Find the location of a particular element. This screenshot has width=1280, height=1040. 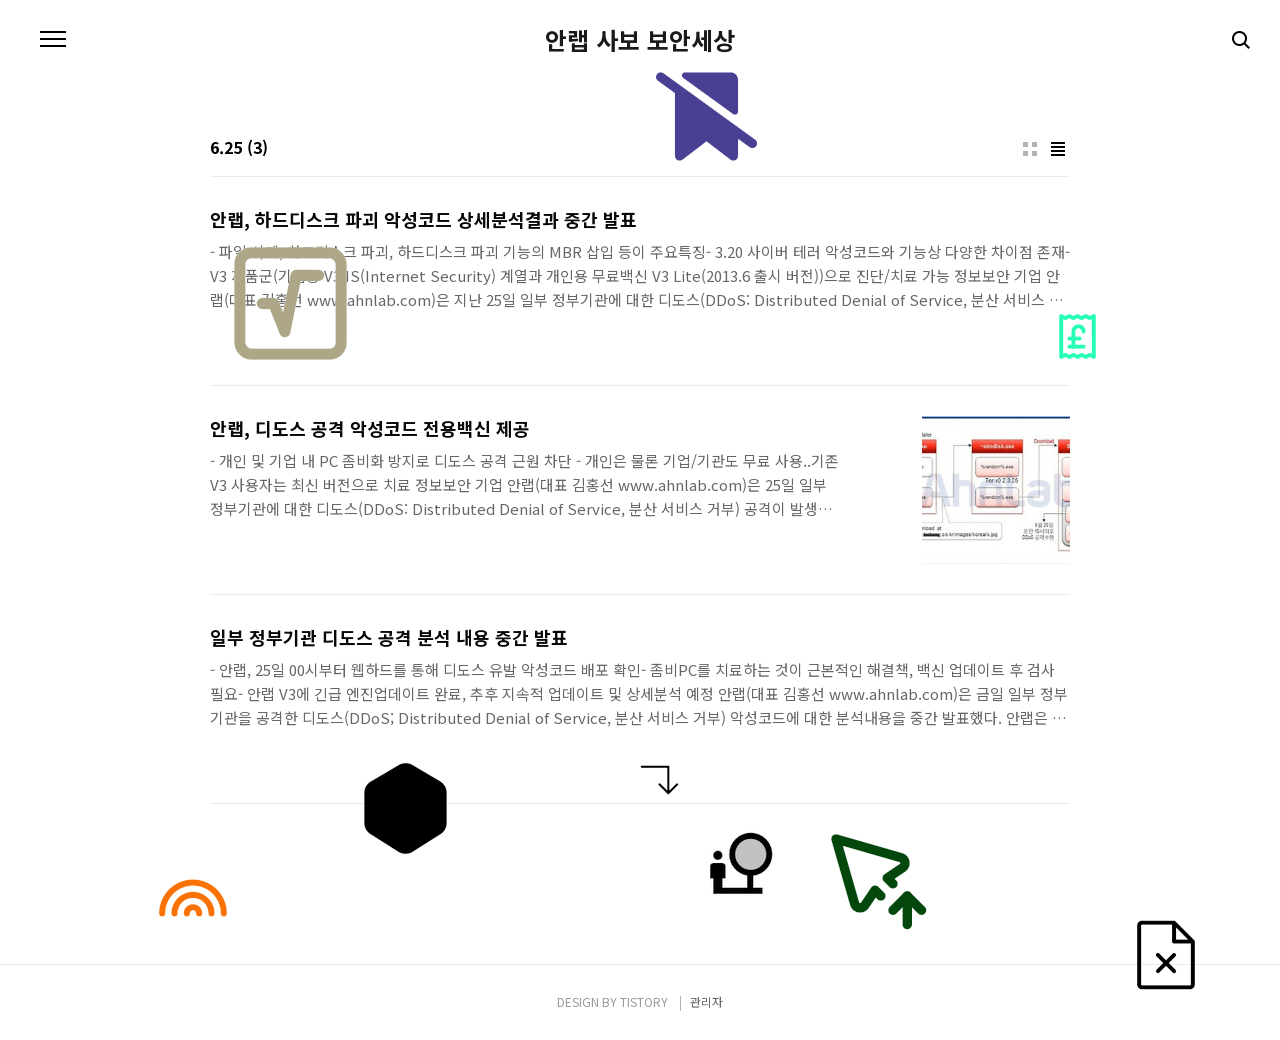

explore nature or outdoor activities is located at coordinates (741, 863).